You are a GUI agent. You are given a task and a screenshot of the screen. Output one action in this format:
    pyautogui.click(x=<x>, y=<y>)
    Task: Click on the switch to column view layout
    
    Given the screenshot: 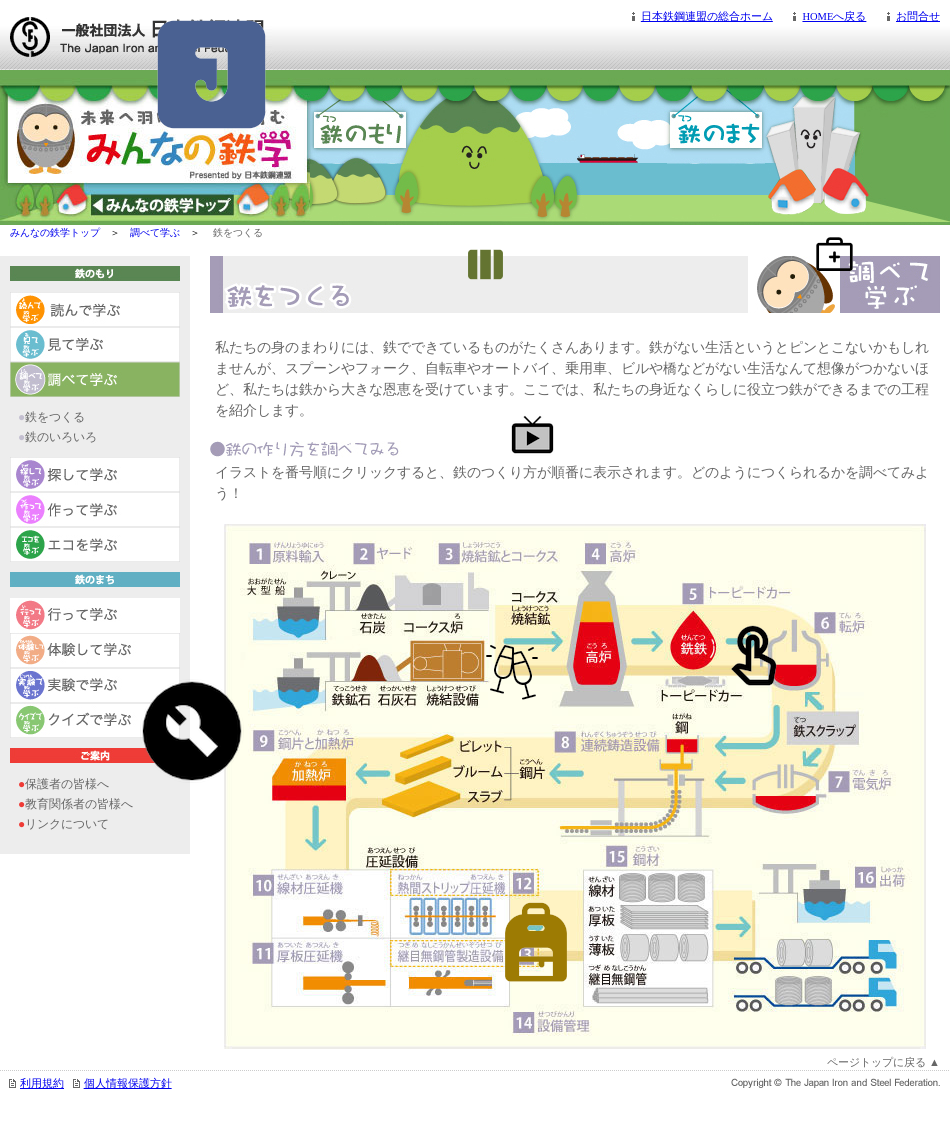 What is the action you would take?
    pyautogui.click(x=485, y=264)
    